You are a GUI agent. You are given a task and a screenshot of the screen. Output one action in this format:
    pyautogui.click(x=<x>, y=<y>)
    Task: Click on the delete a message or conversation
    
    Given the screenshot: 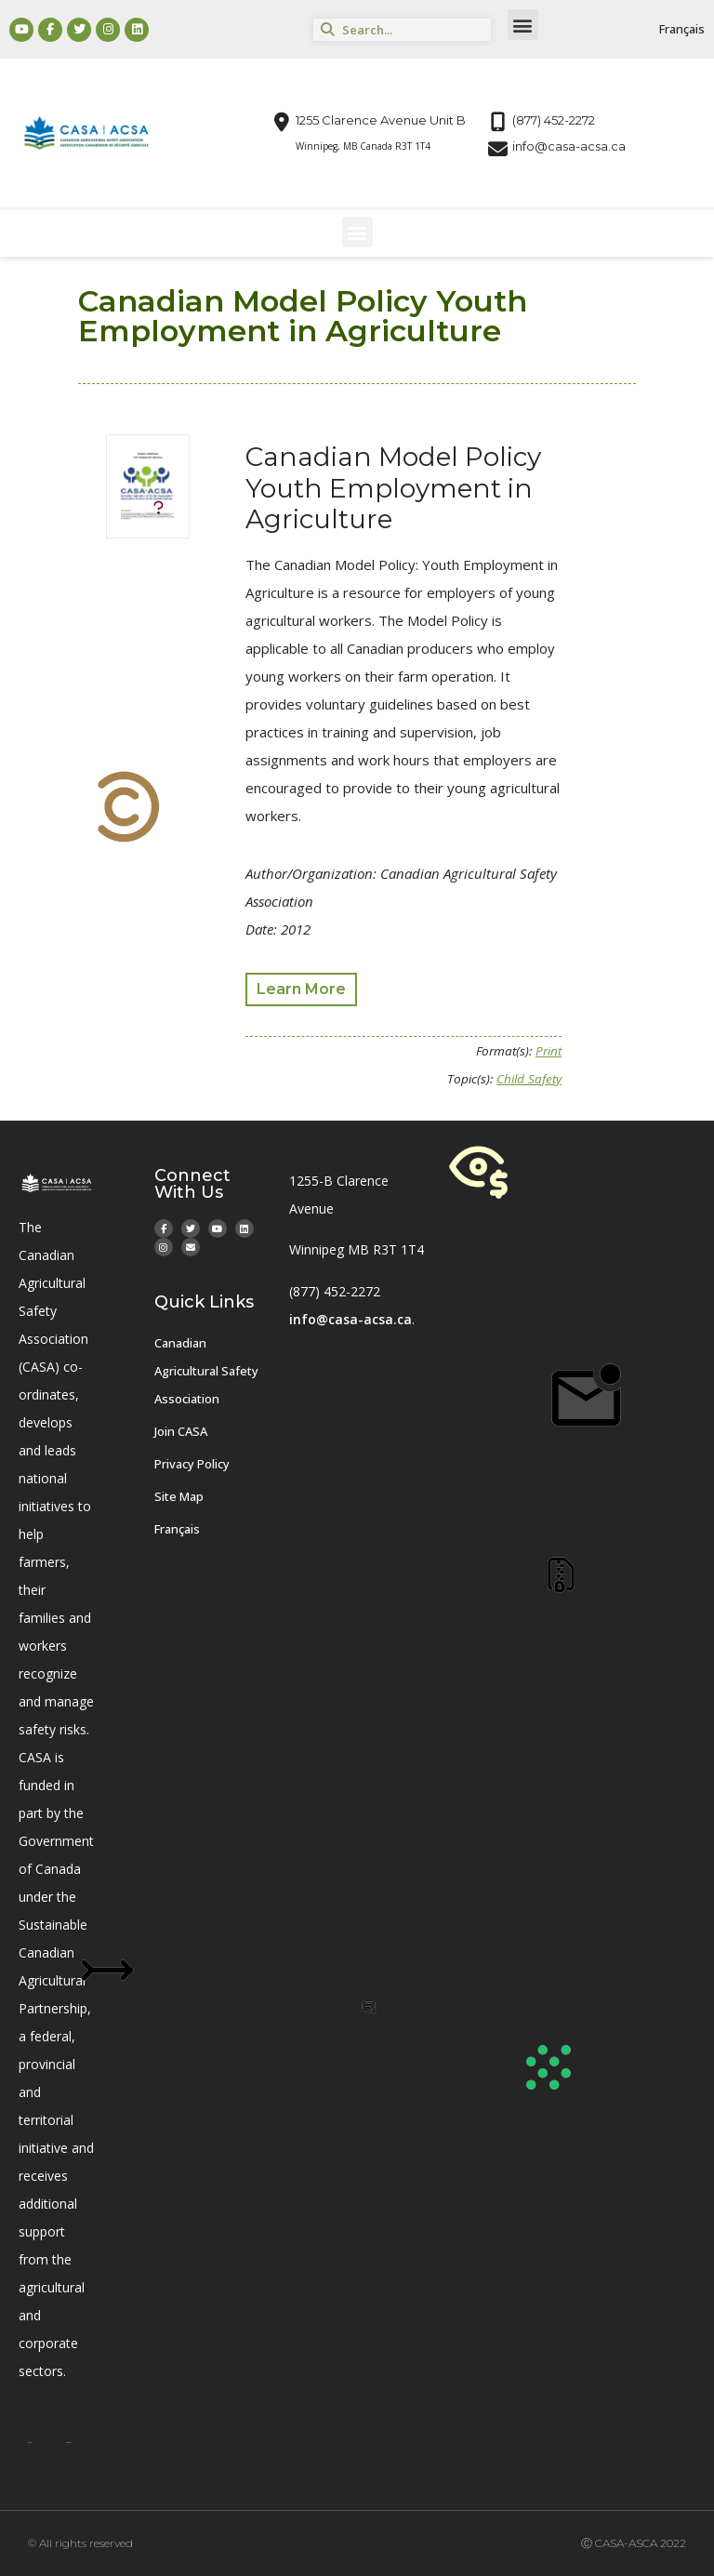 What is the action you would take?
    pyautogui.click(x=368, y=2006)
    